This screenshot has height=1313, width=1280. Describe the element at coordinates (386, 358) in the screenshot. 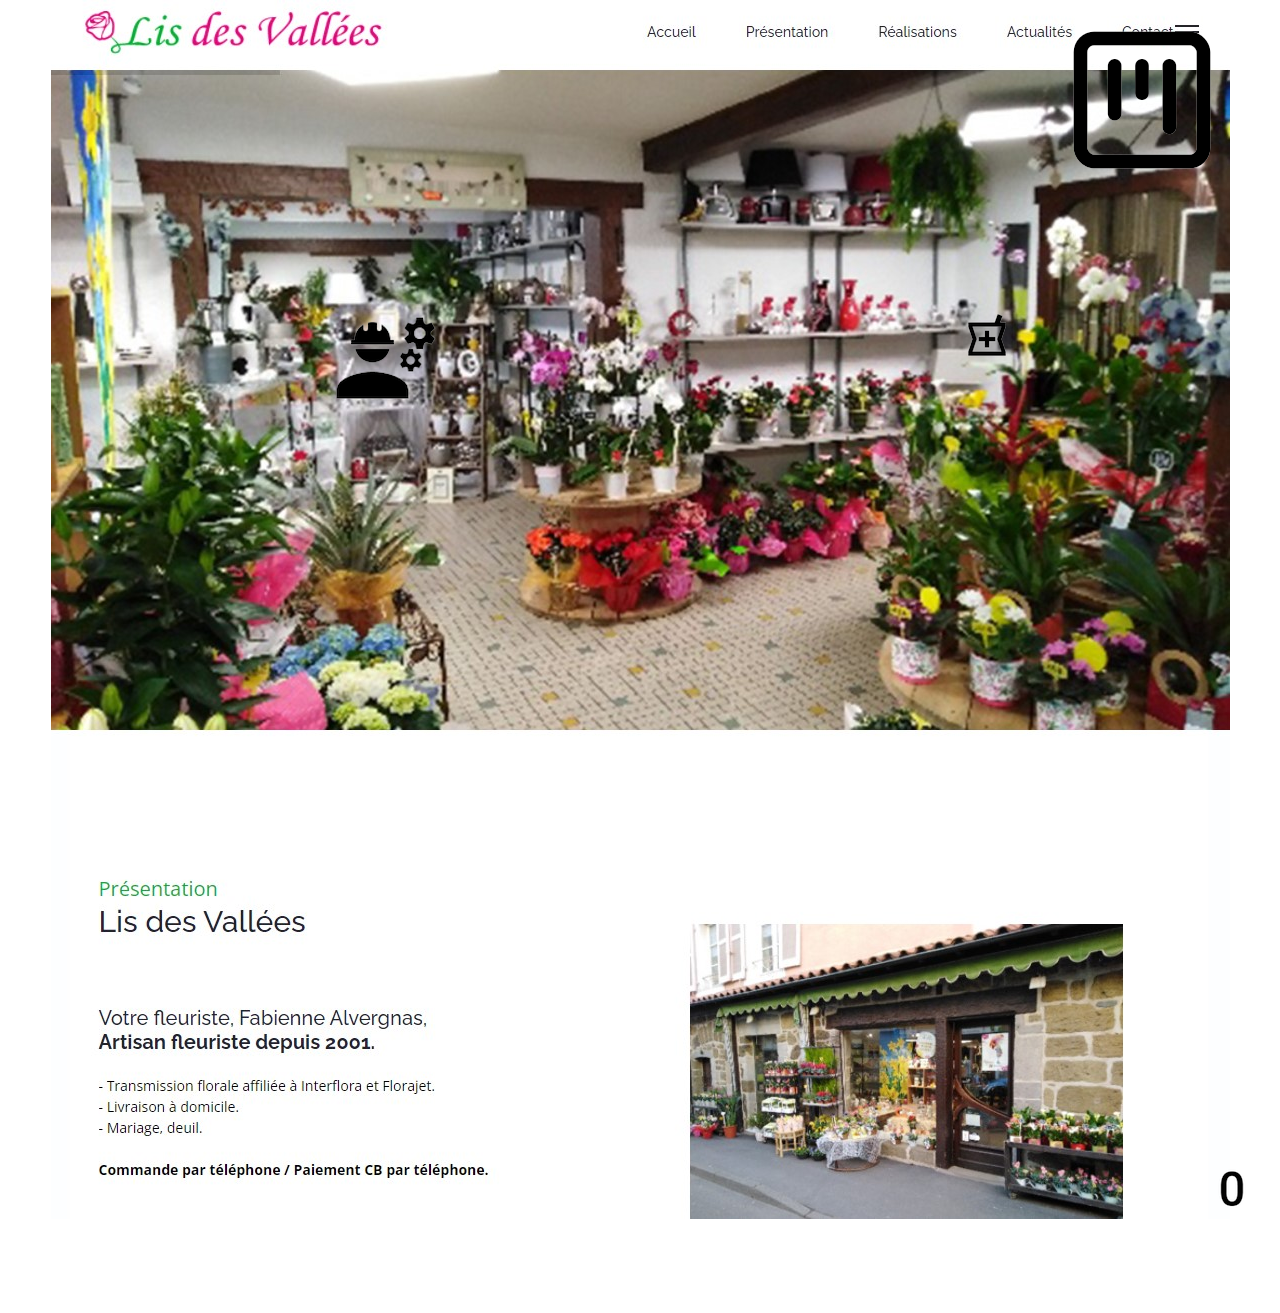

I see `access engineering or technical settings` at that location.